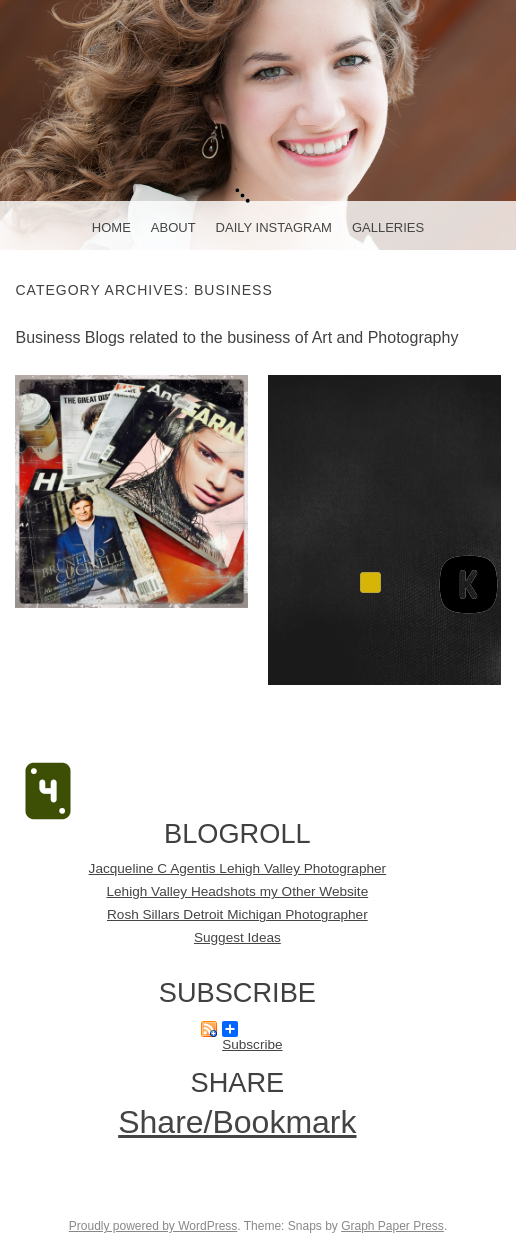 This screenshot has height=1252, width=516. Describe the element at coordinates (370, 582) in the screenshot. I see `stop or halt media playback` at that location.